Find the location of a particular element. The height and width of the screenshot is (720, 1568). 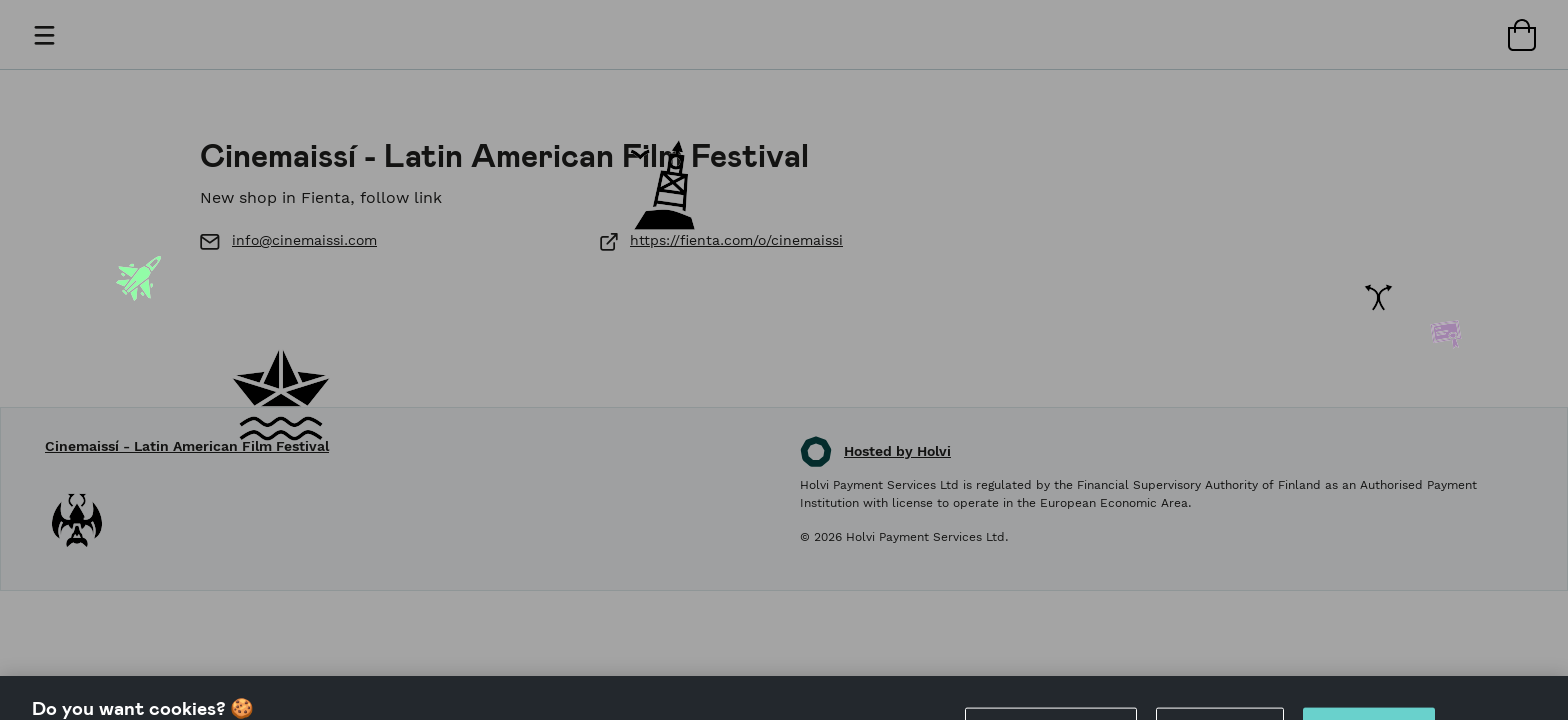

indicates a maritime or nautical feature is located at coordinates (664, 184).